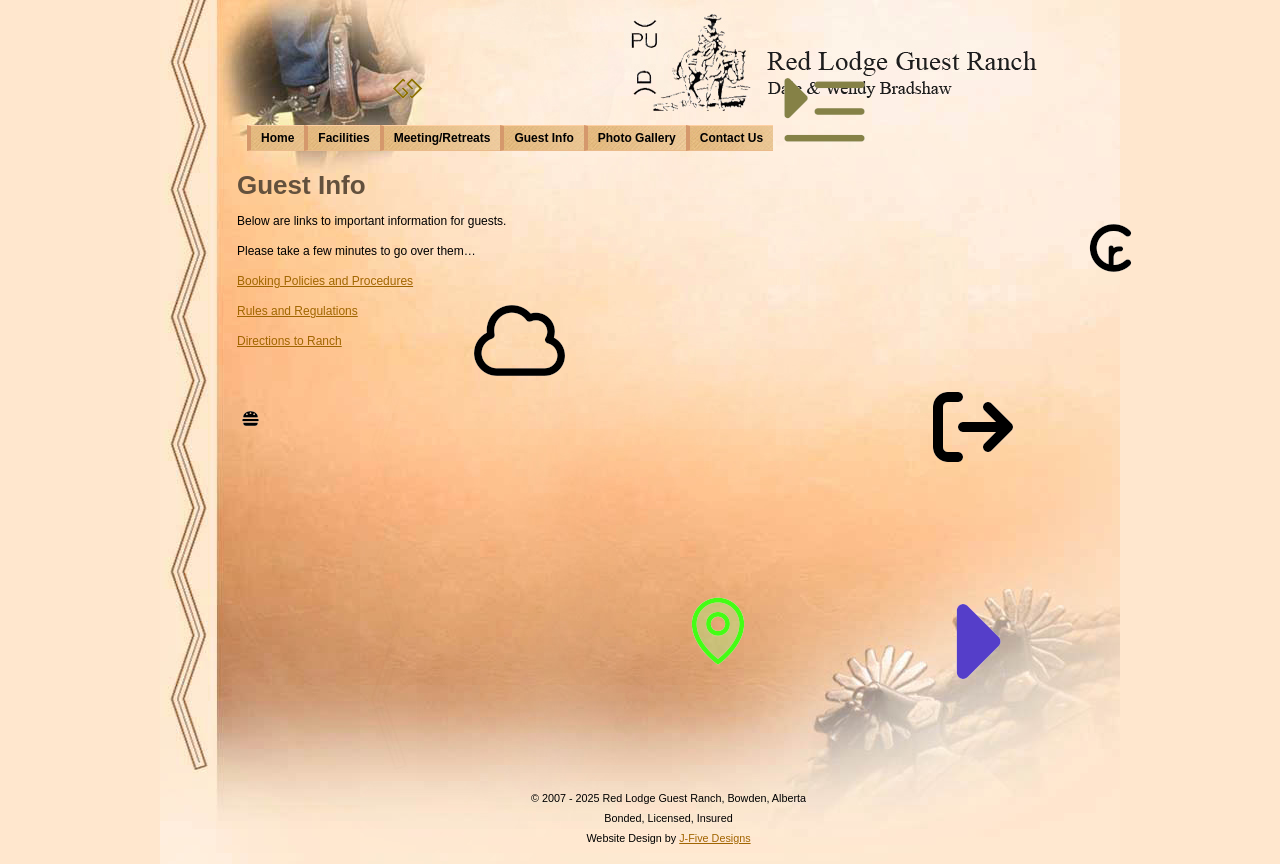 The height and width of the screenshot is (864, 1280). Describe the element at coordinates (250, 418) in the screenshot. I see `access food or restaurant options` at that location.